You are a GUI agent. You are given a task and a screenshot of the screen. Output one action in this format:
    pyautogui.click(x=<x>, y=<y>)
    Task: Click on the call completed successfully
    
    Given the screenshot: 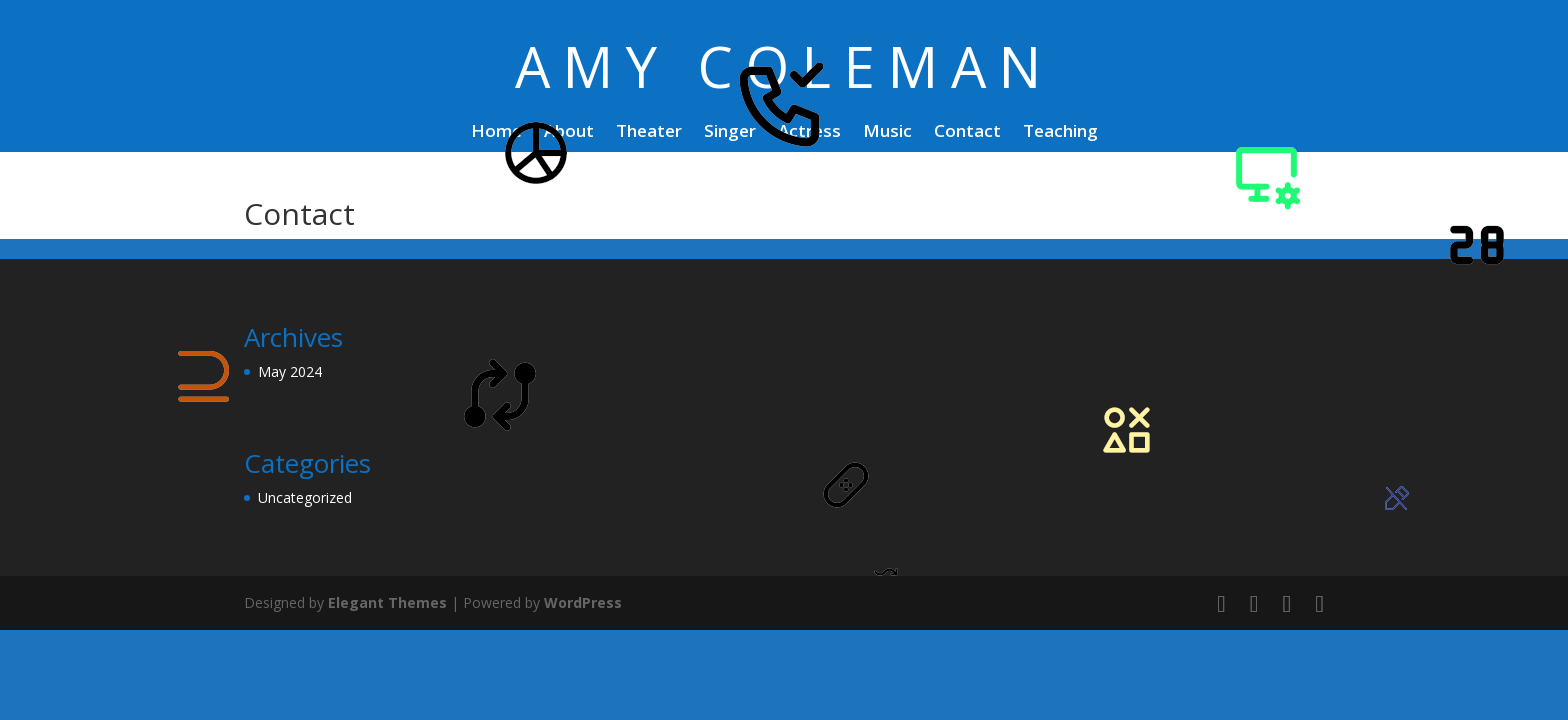 What is the action you would take?
    pyautogui.click(x=781, y=104)
    